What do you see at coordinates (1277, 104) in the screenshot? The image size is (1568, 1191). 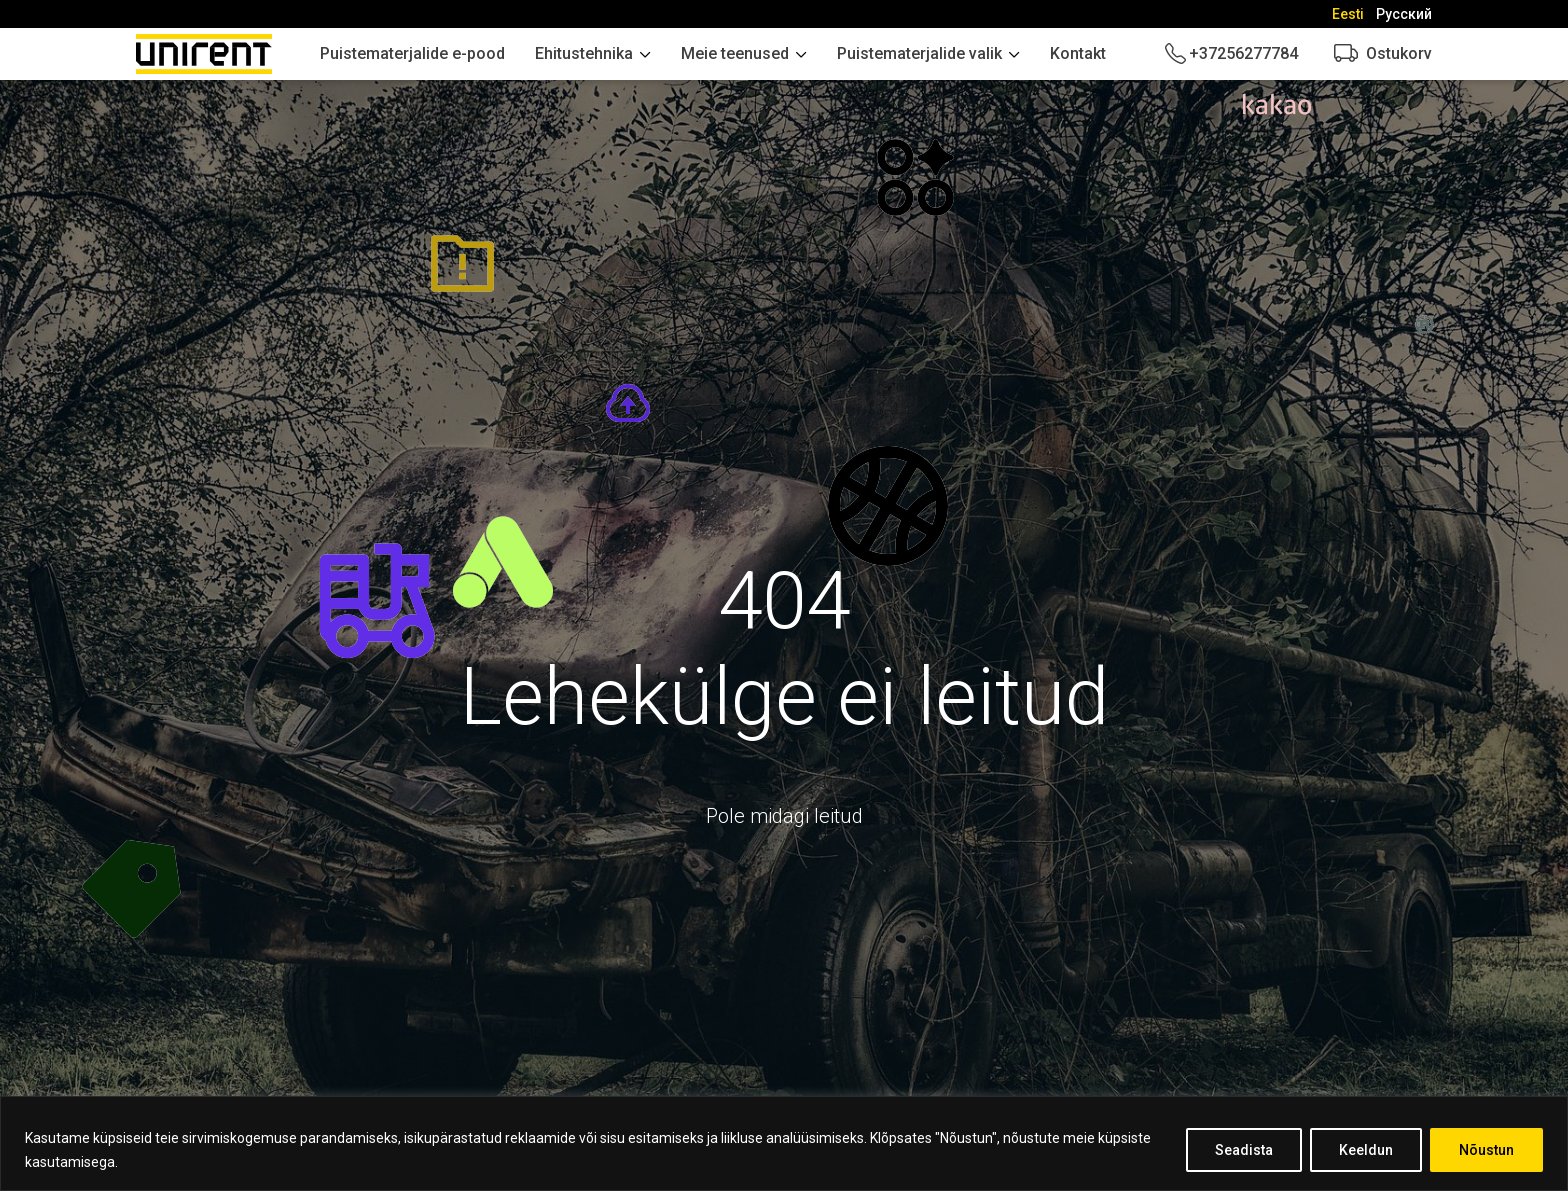 I see `open Kakao messaging app` at bounding box center [1277, 104].